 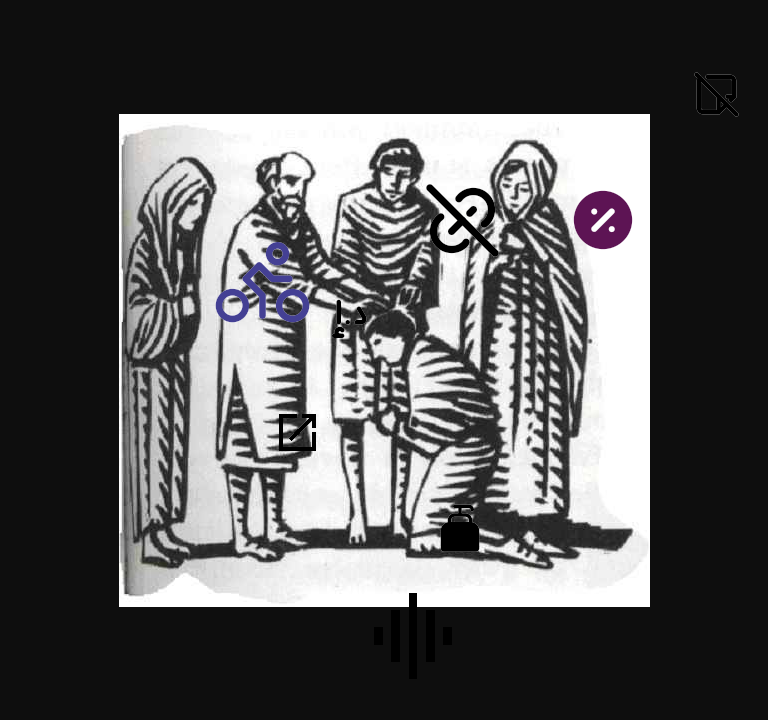 What do you see at coordinates (413, 636) in the screenshot?
I see `access audio equalizer settings` at bounding box center [413, 636].